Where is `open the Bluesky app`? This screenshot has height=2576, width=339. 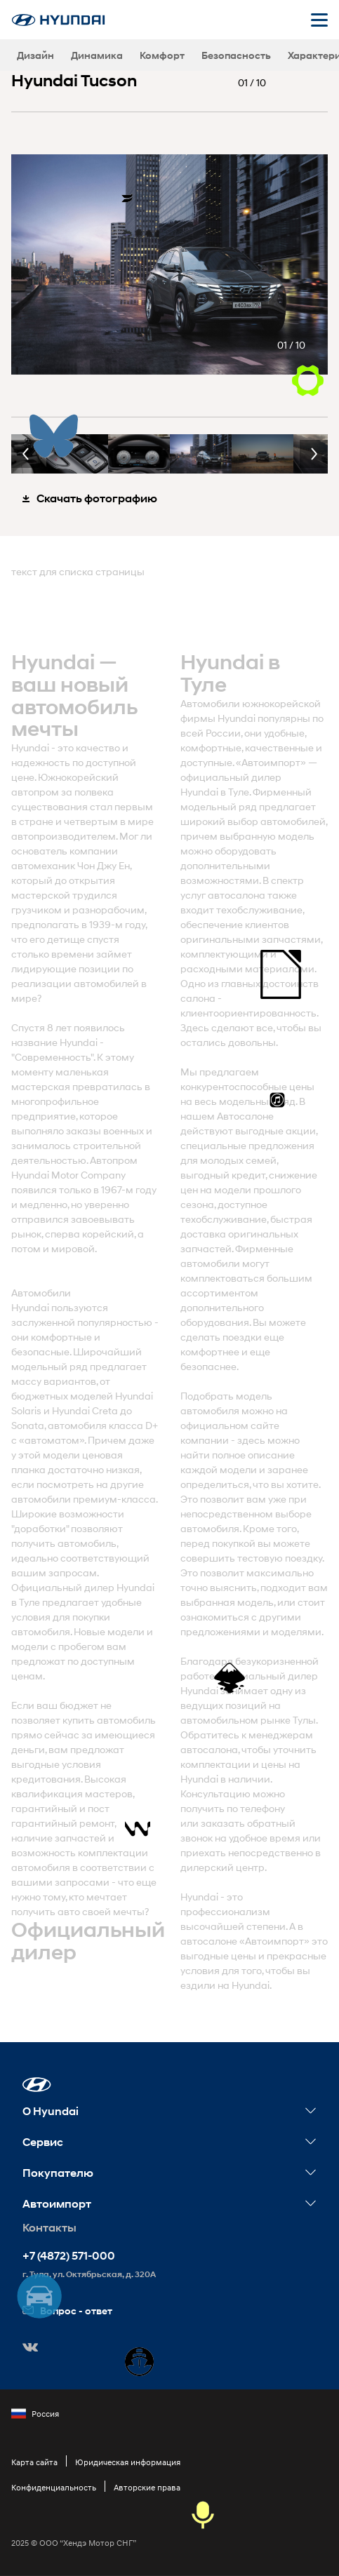 open the Bluesky app is located at coordinates (53, 436).